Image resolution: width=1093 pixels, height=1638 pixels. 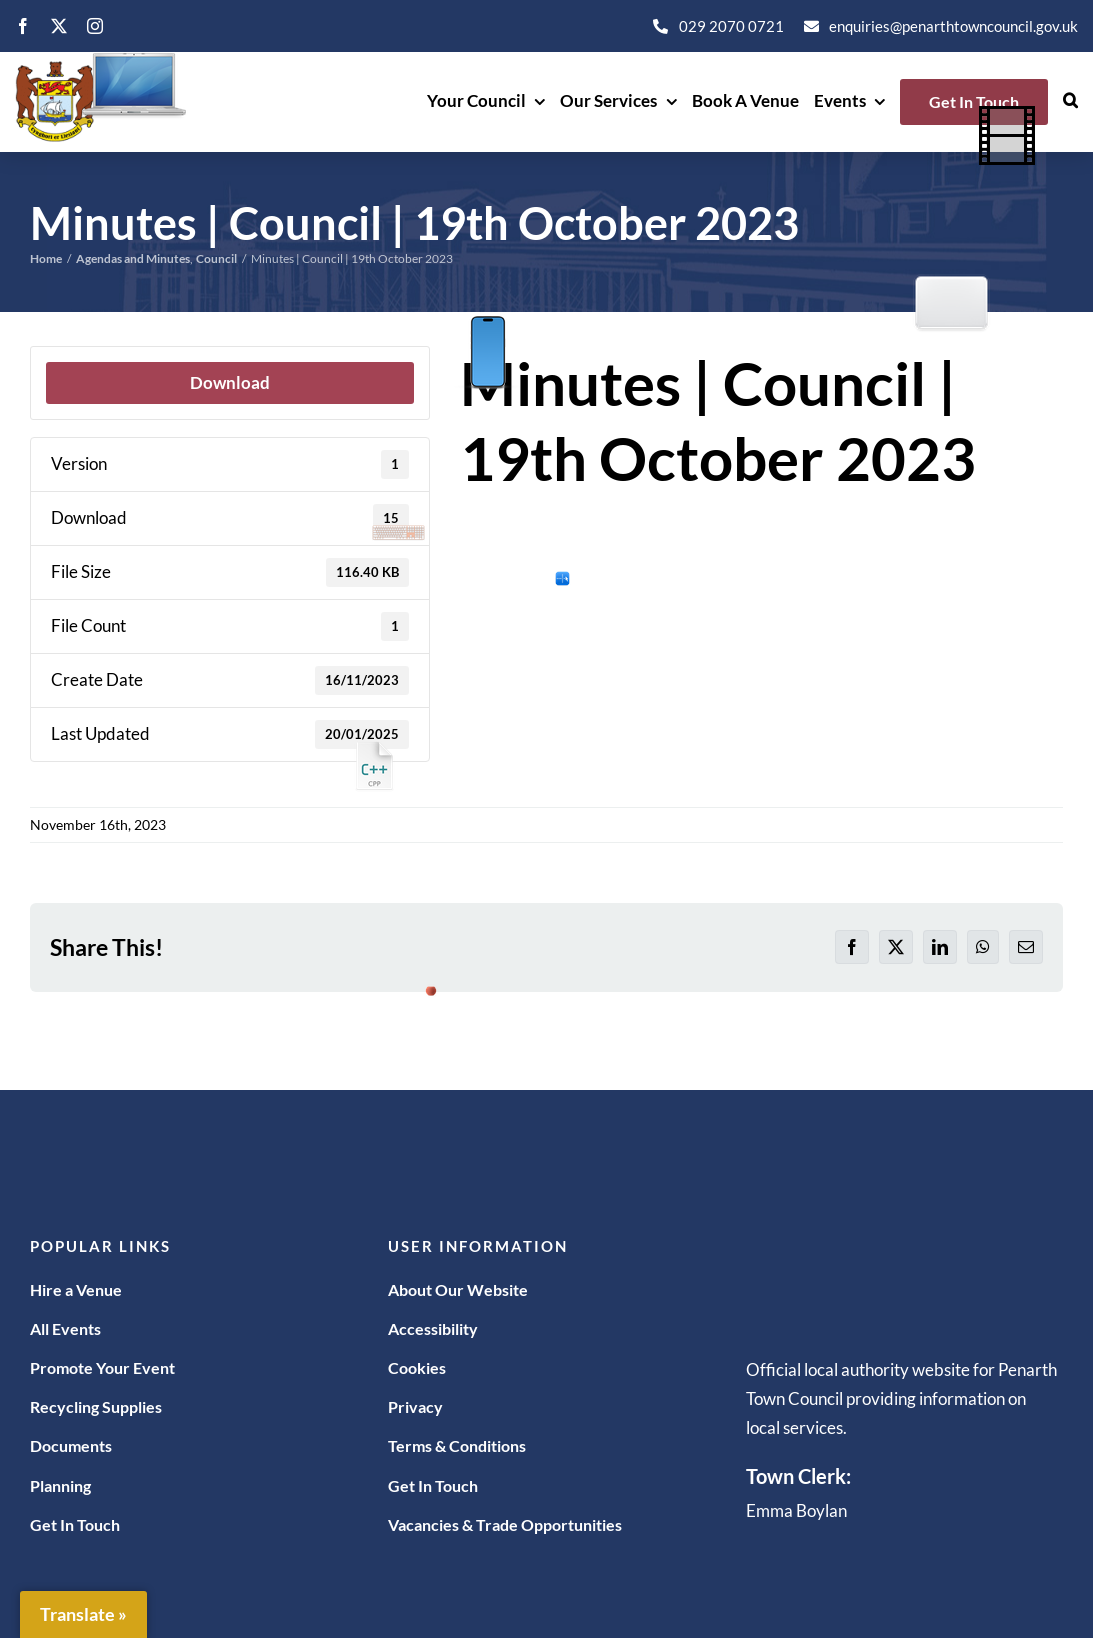 I want to click on a C++ source code file, so click(x=374, y=766).